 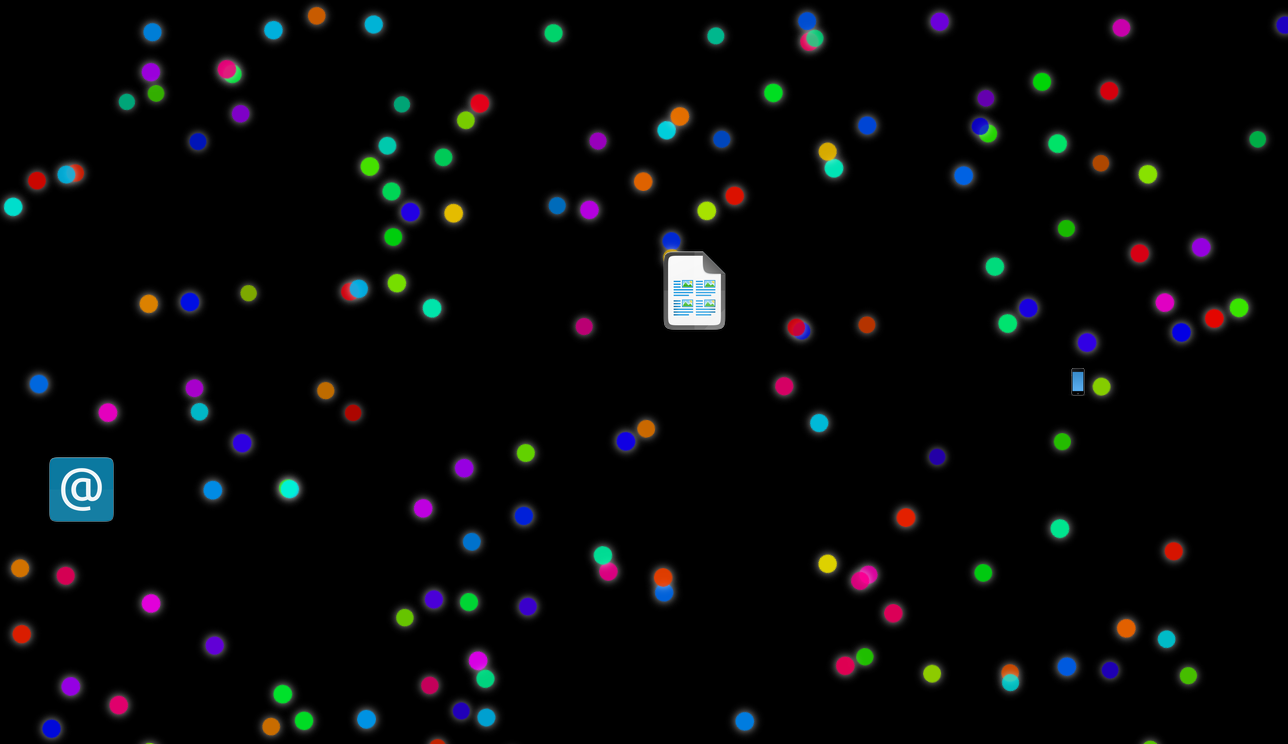 What do you see at coordinates (694, 290) in the screenshot?
I see `libreoffice master document file type` at bounding box center [694, 290].